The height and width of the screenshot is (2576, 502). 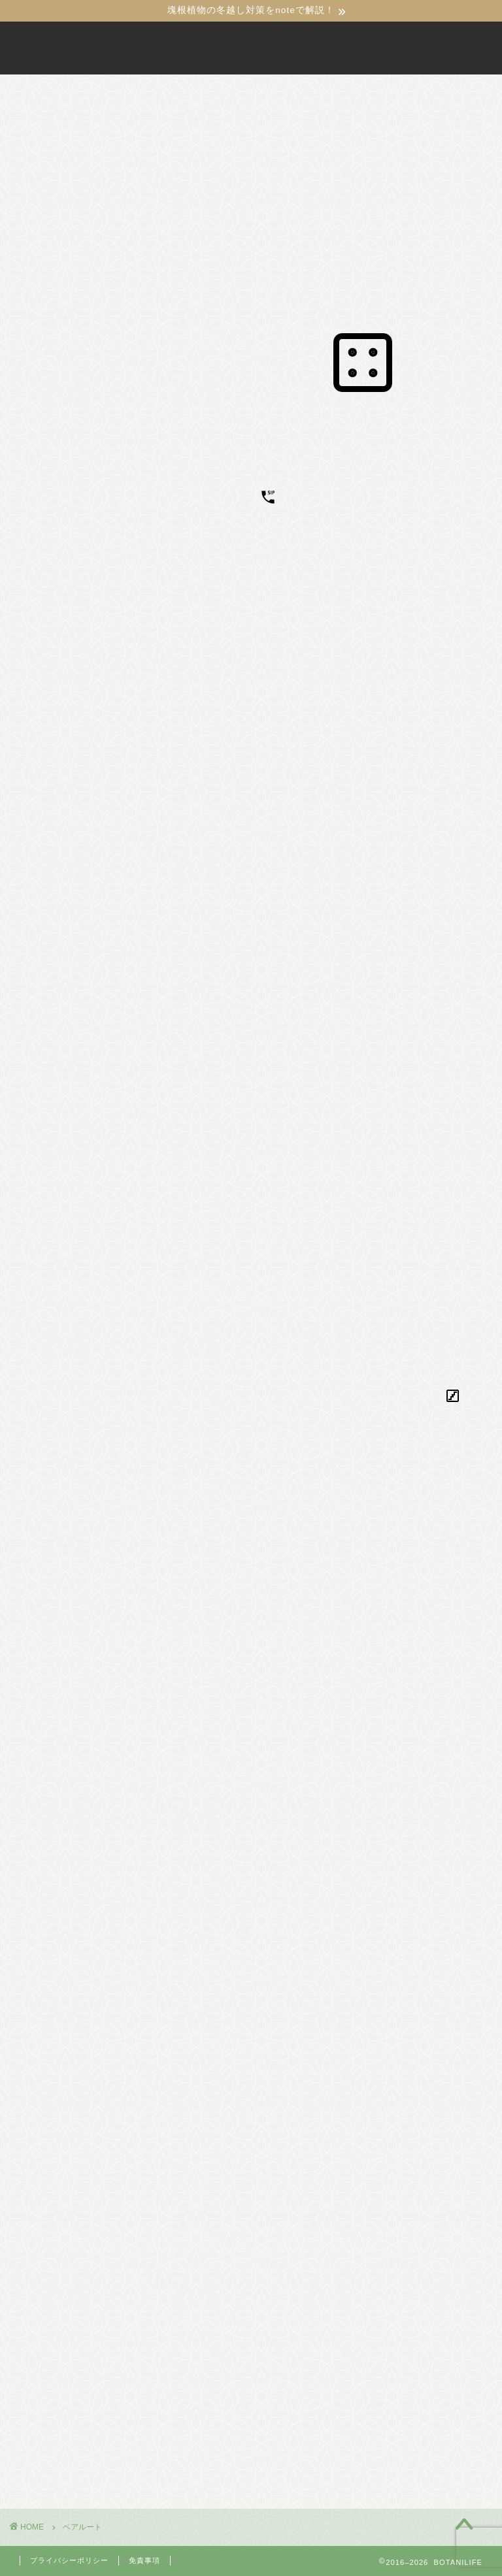 What do you see at coordinates (363, 363) in the screenshot?
I see `roll the dice or generate a random result` at bounding box center [363, 363].